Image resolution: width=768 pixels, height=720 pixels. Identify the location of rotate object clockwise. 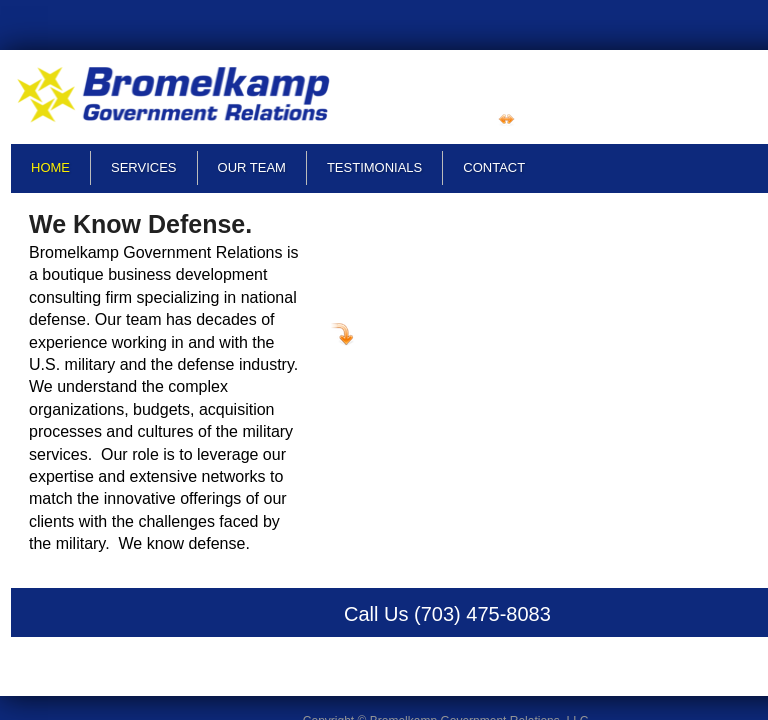
(343, 335).